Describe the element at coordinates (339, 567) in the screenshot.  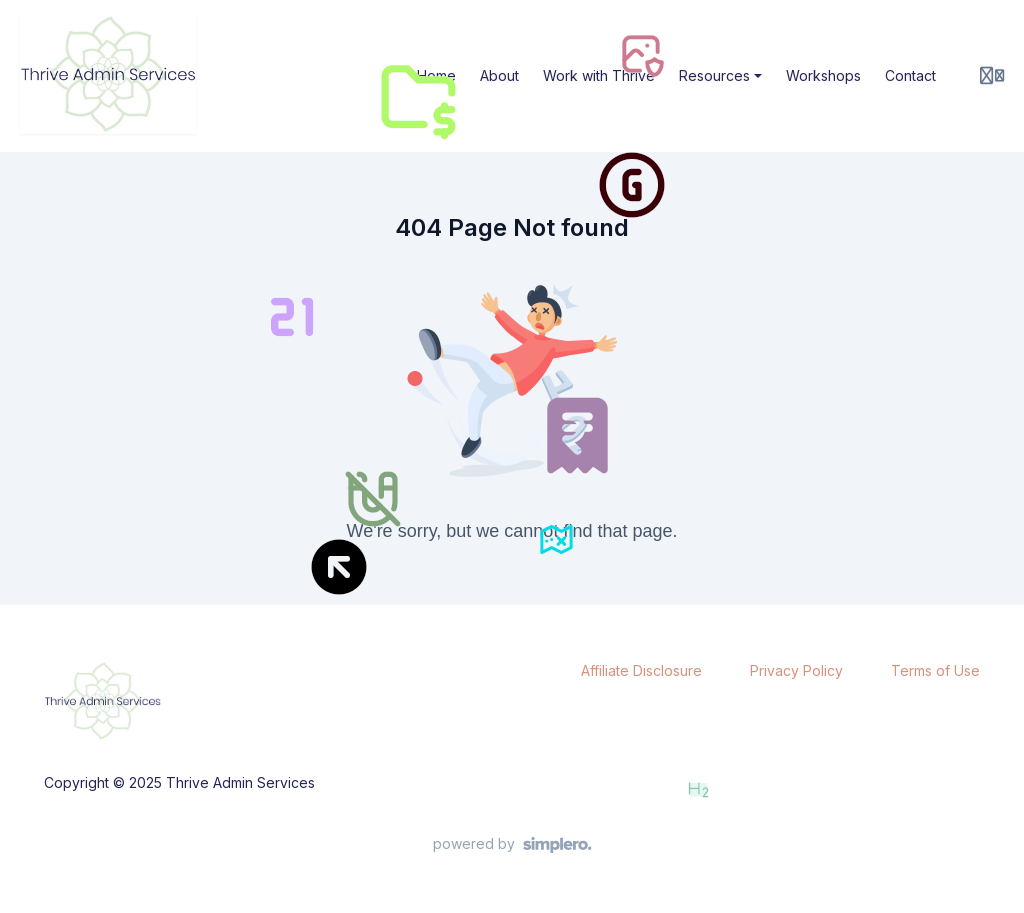
I see `navigate back to previous screen` at that location.